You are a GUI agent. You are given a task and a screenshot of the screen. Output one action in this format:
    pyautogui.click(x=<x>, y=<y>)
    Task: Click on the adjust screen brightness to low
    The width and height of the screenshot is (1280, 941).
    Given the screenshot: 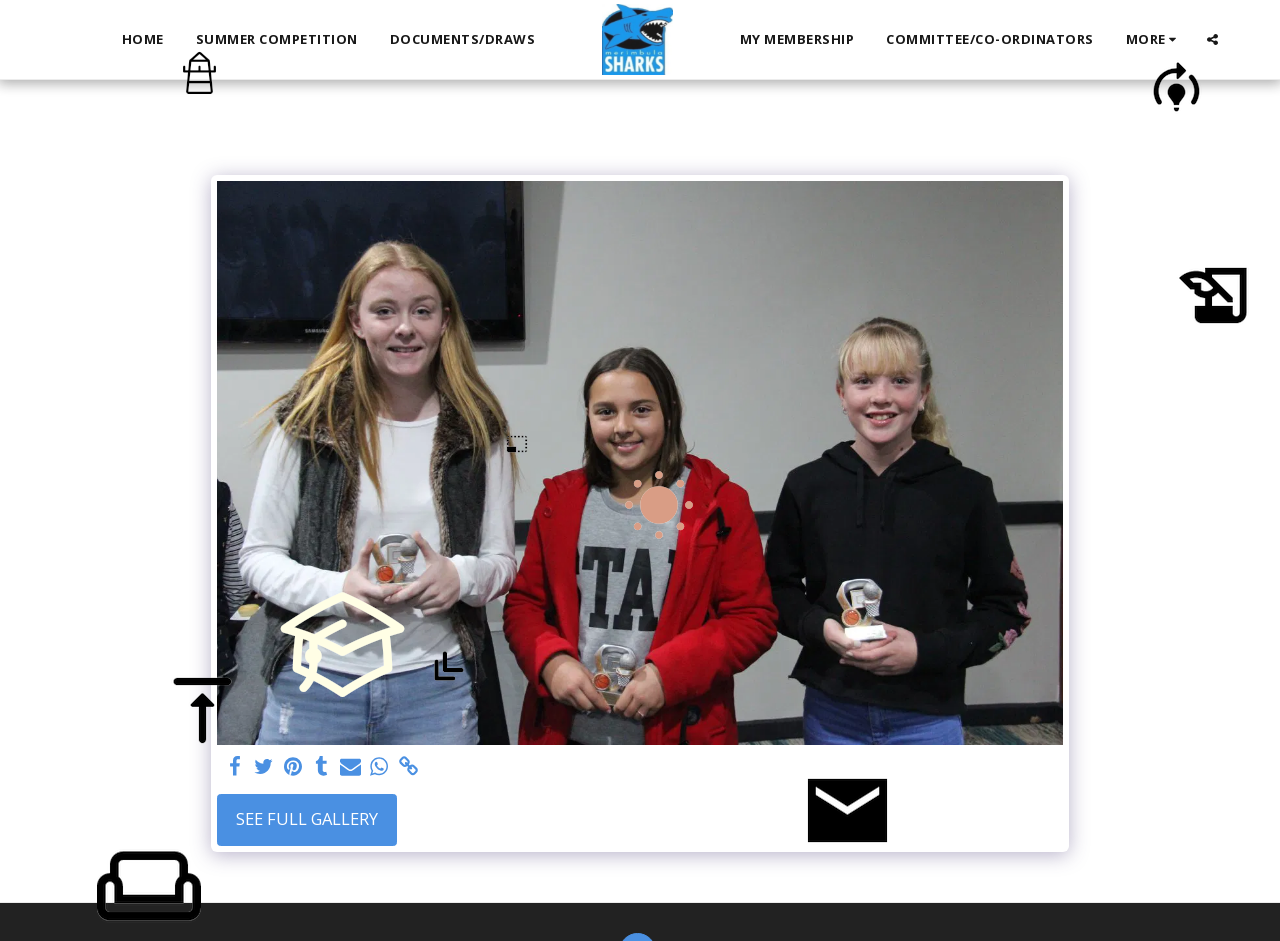 What is the action you would take?
    pyautogui.click(x=659, y=505)
    